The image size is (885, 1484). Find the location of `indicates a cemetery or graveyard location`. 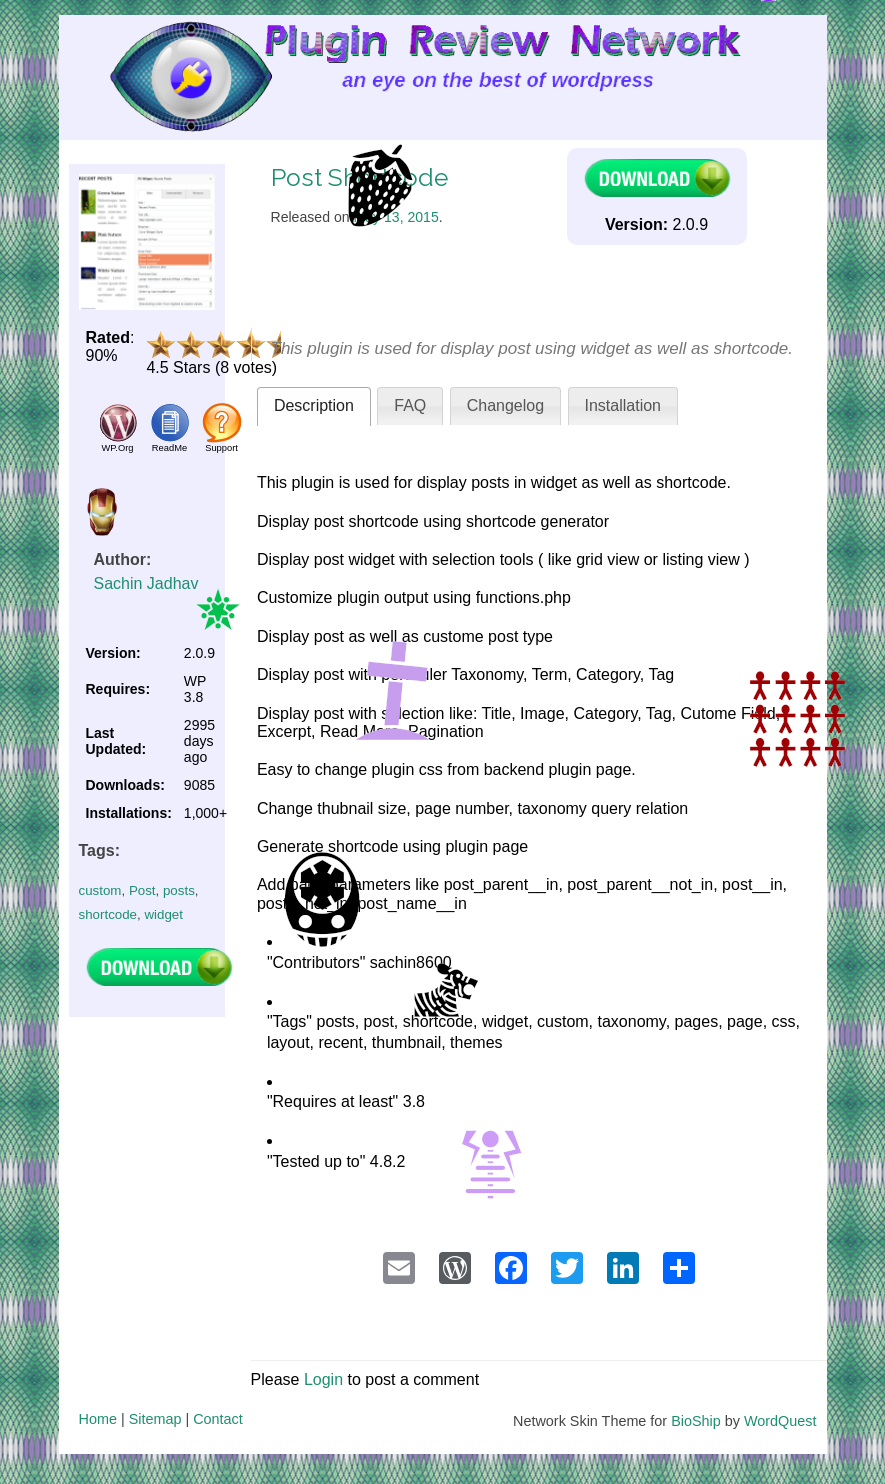

indicates a cemetery or graveyard location is located at coordinates (392, 690).